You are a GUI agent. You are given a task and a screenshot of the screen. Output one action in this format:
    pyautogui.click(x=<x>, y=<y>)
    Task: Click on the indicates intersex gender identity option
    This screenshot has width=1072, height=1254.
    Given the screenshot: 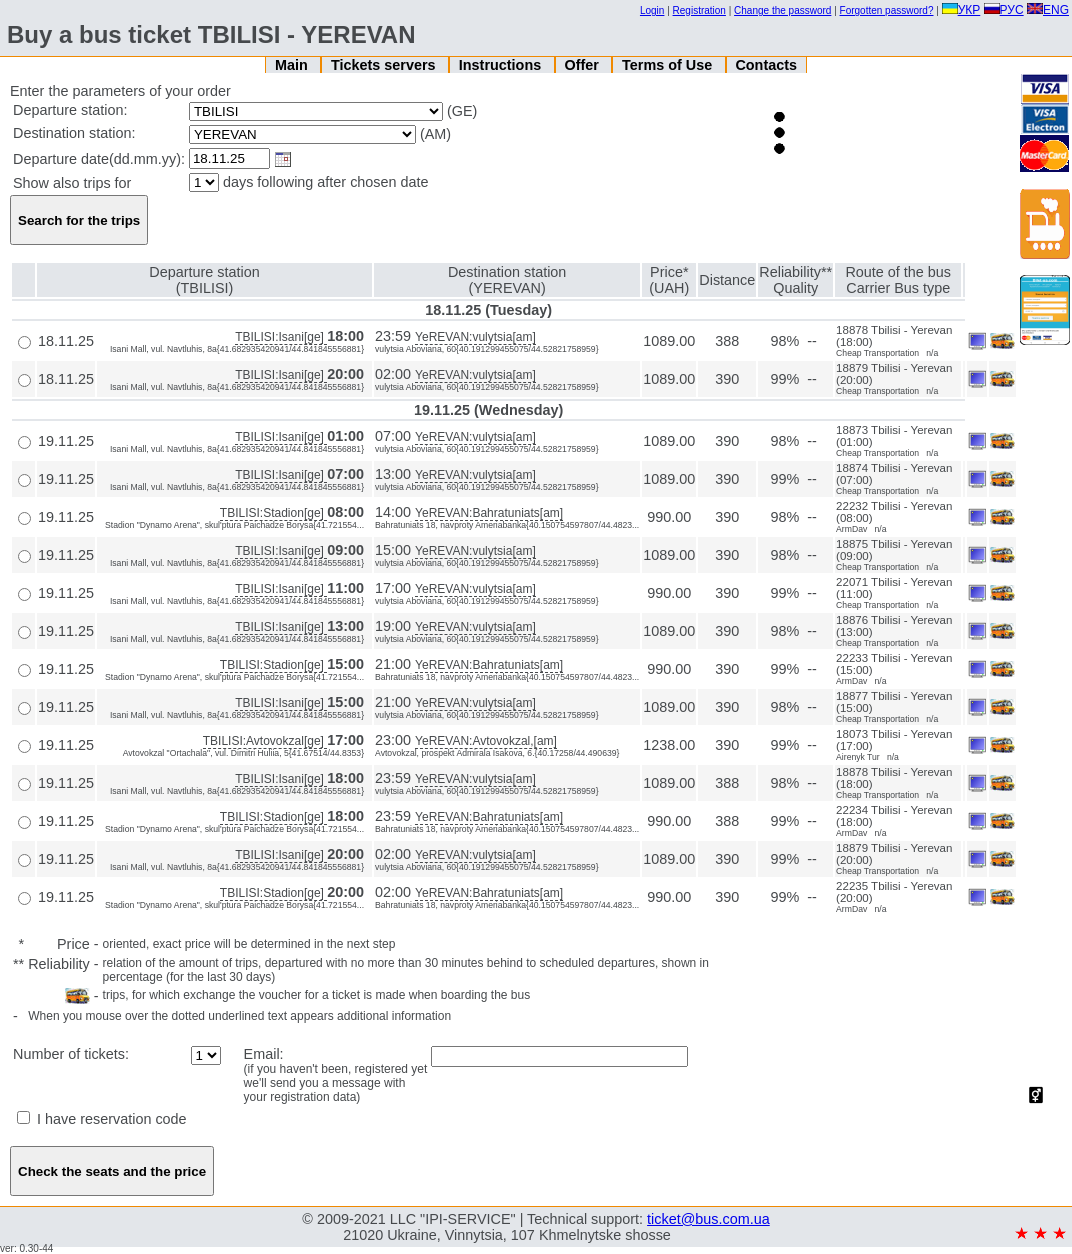 What is the action you would take?
    pyautogui.click(x=1036, y=1095)
    